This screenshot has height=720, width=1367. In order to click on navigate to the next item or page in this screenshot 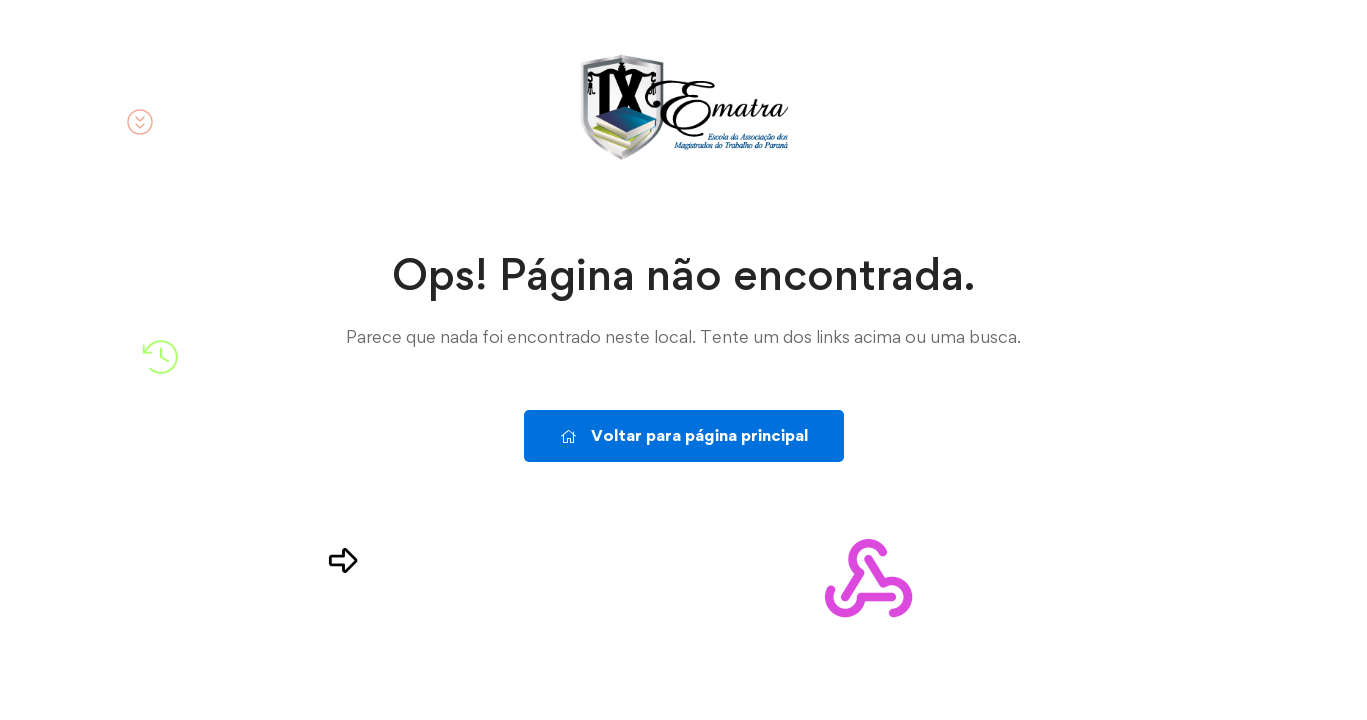, I will do `click(343, 560)`.